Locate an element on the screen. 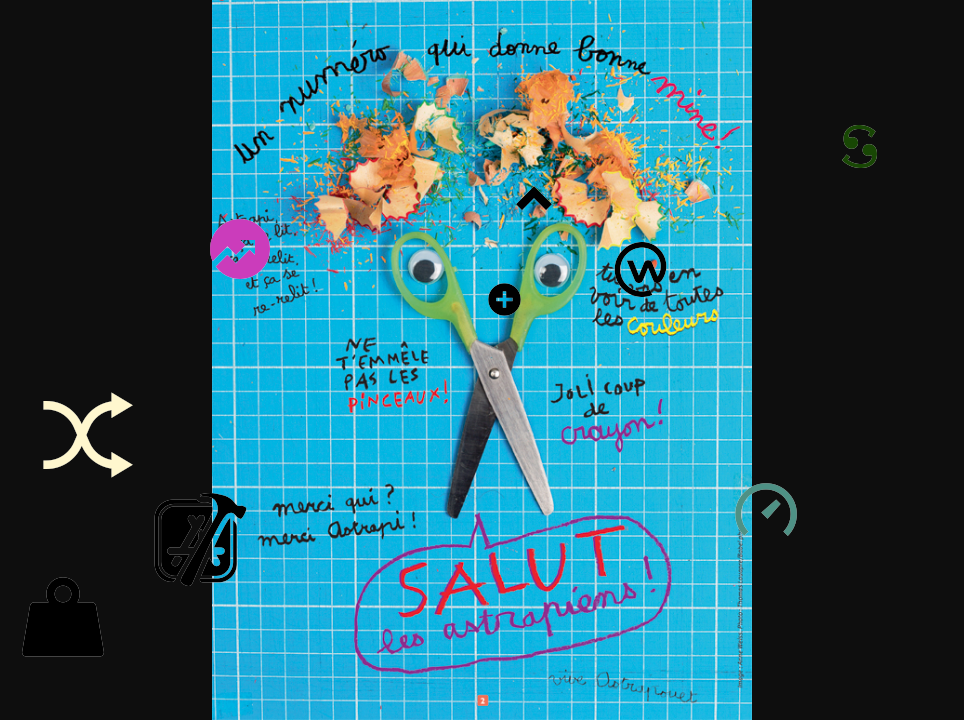 Image resolution: width=964 pixels, height=720 pixels. view item weight or mass is located at coordinates (63, 619).